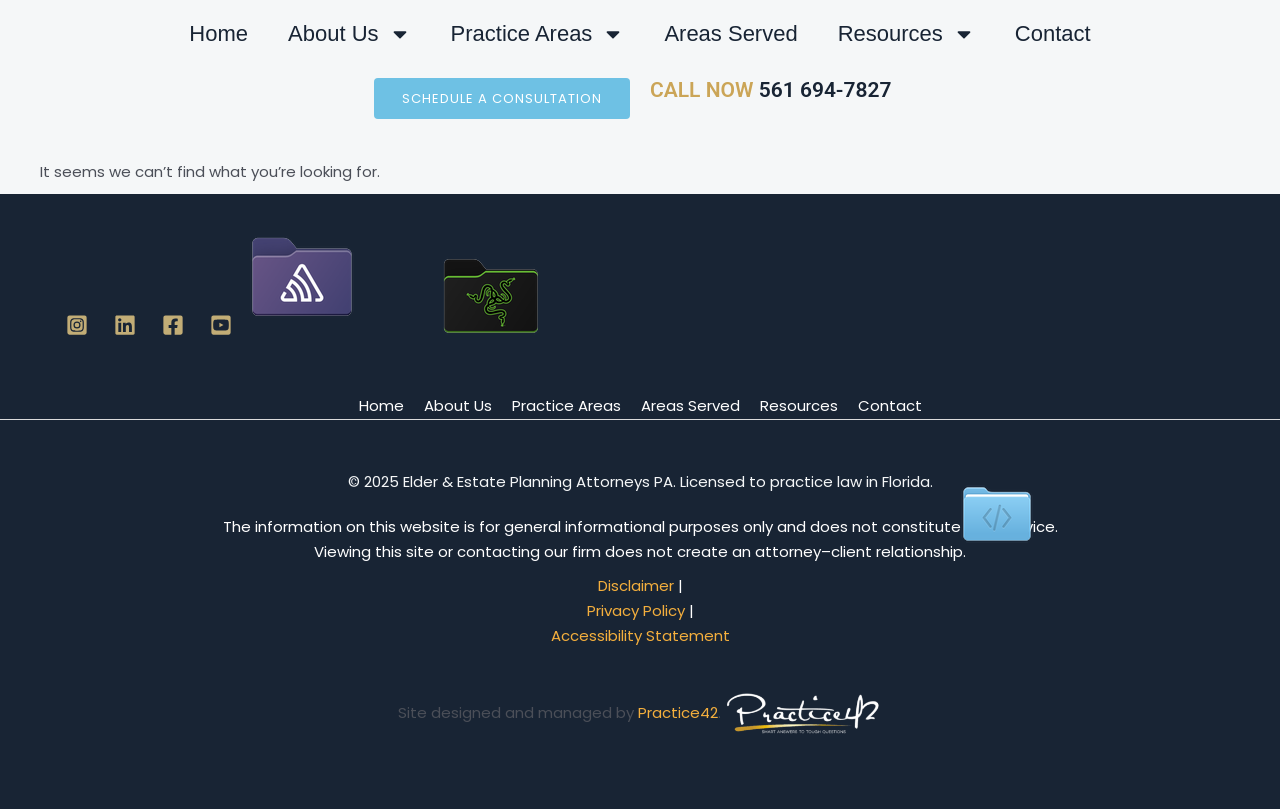  Describe the element at coordinates (997, 514) in the screenshot. I see `open your code projects folder` at that location.